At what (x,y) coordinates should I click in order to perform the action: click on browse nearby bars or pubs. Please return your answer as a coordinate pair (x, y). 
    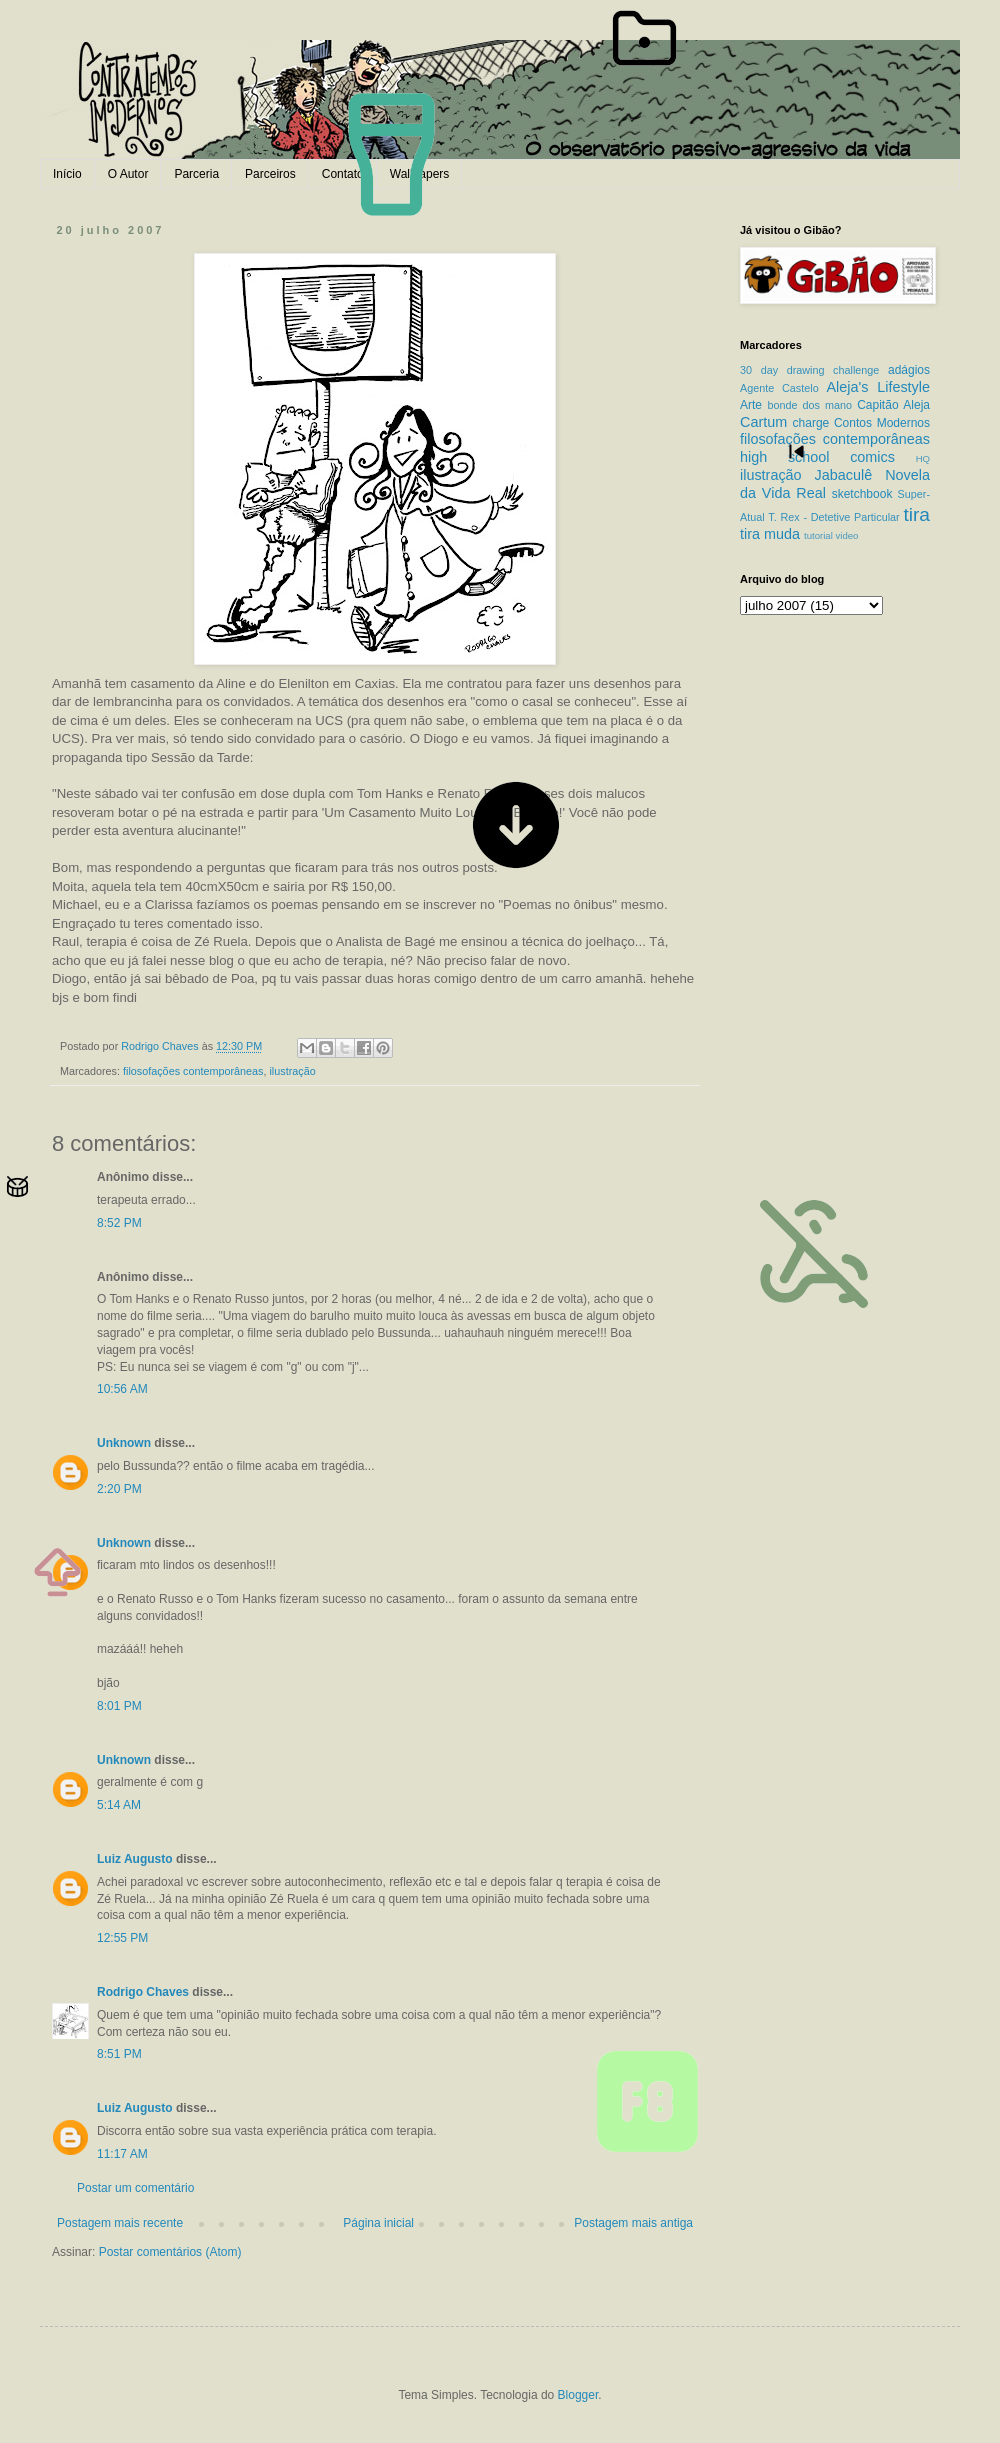
    Looking at the image, I should click on (391, 154).